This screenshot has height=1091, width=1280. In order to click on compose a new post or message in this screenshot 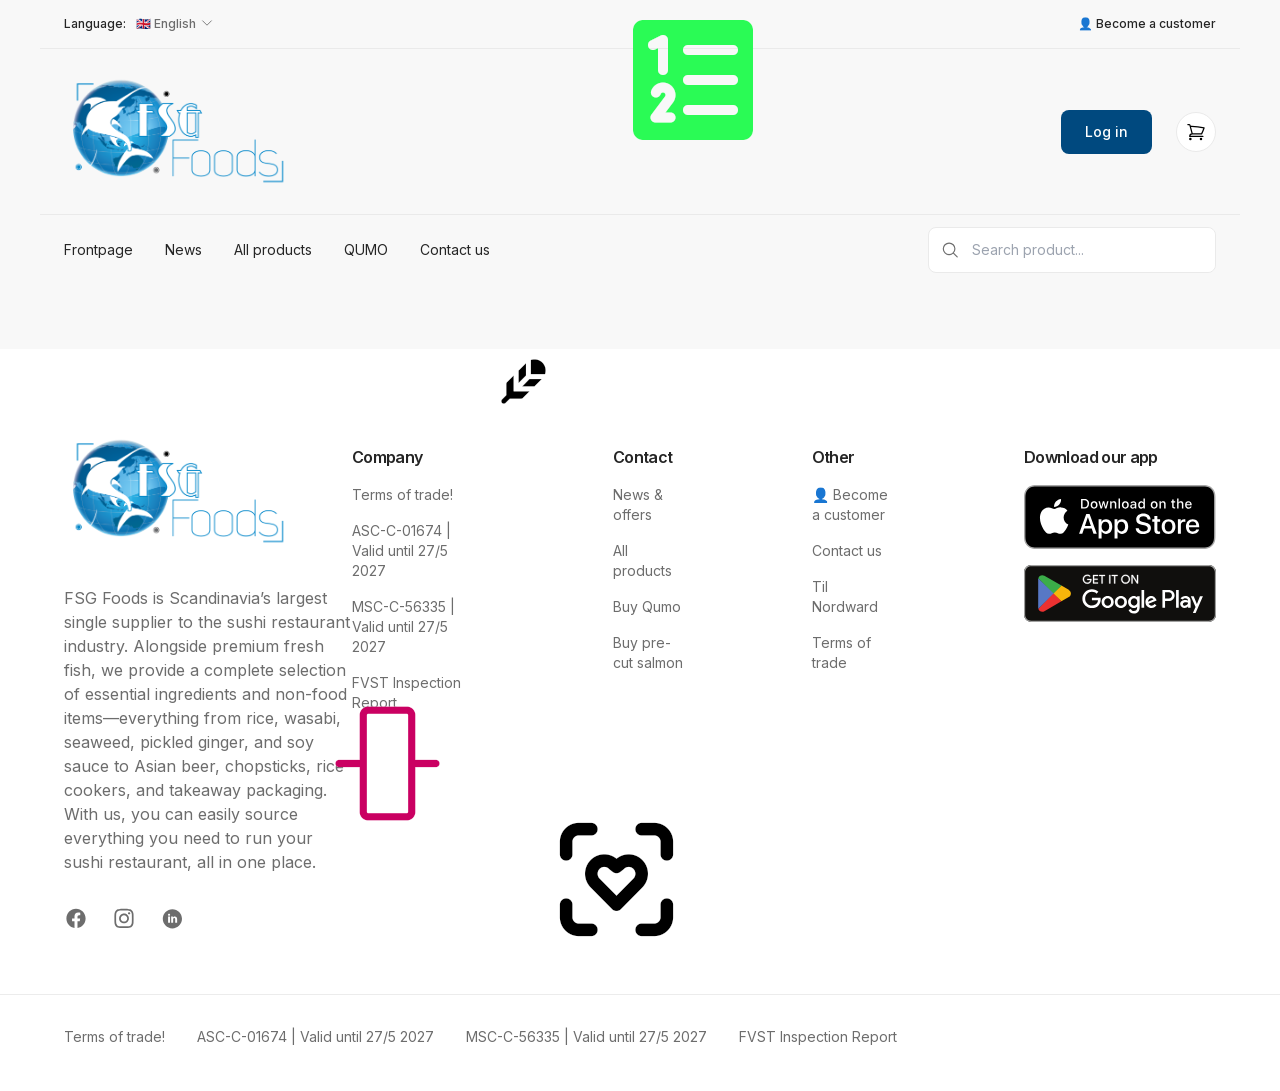, I will do `click(523, 381)`.